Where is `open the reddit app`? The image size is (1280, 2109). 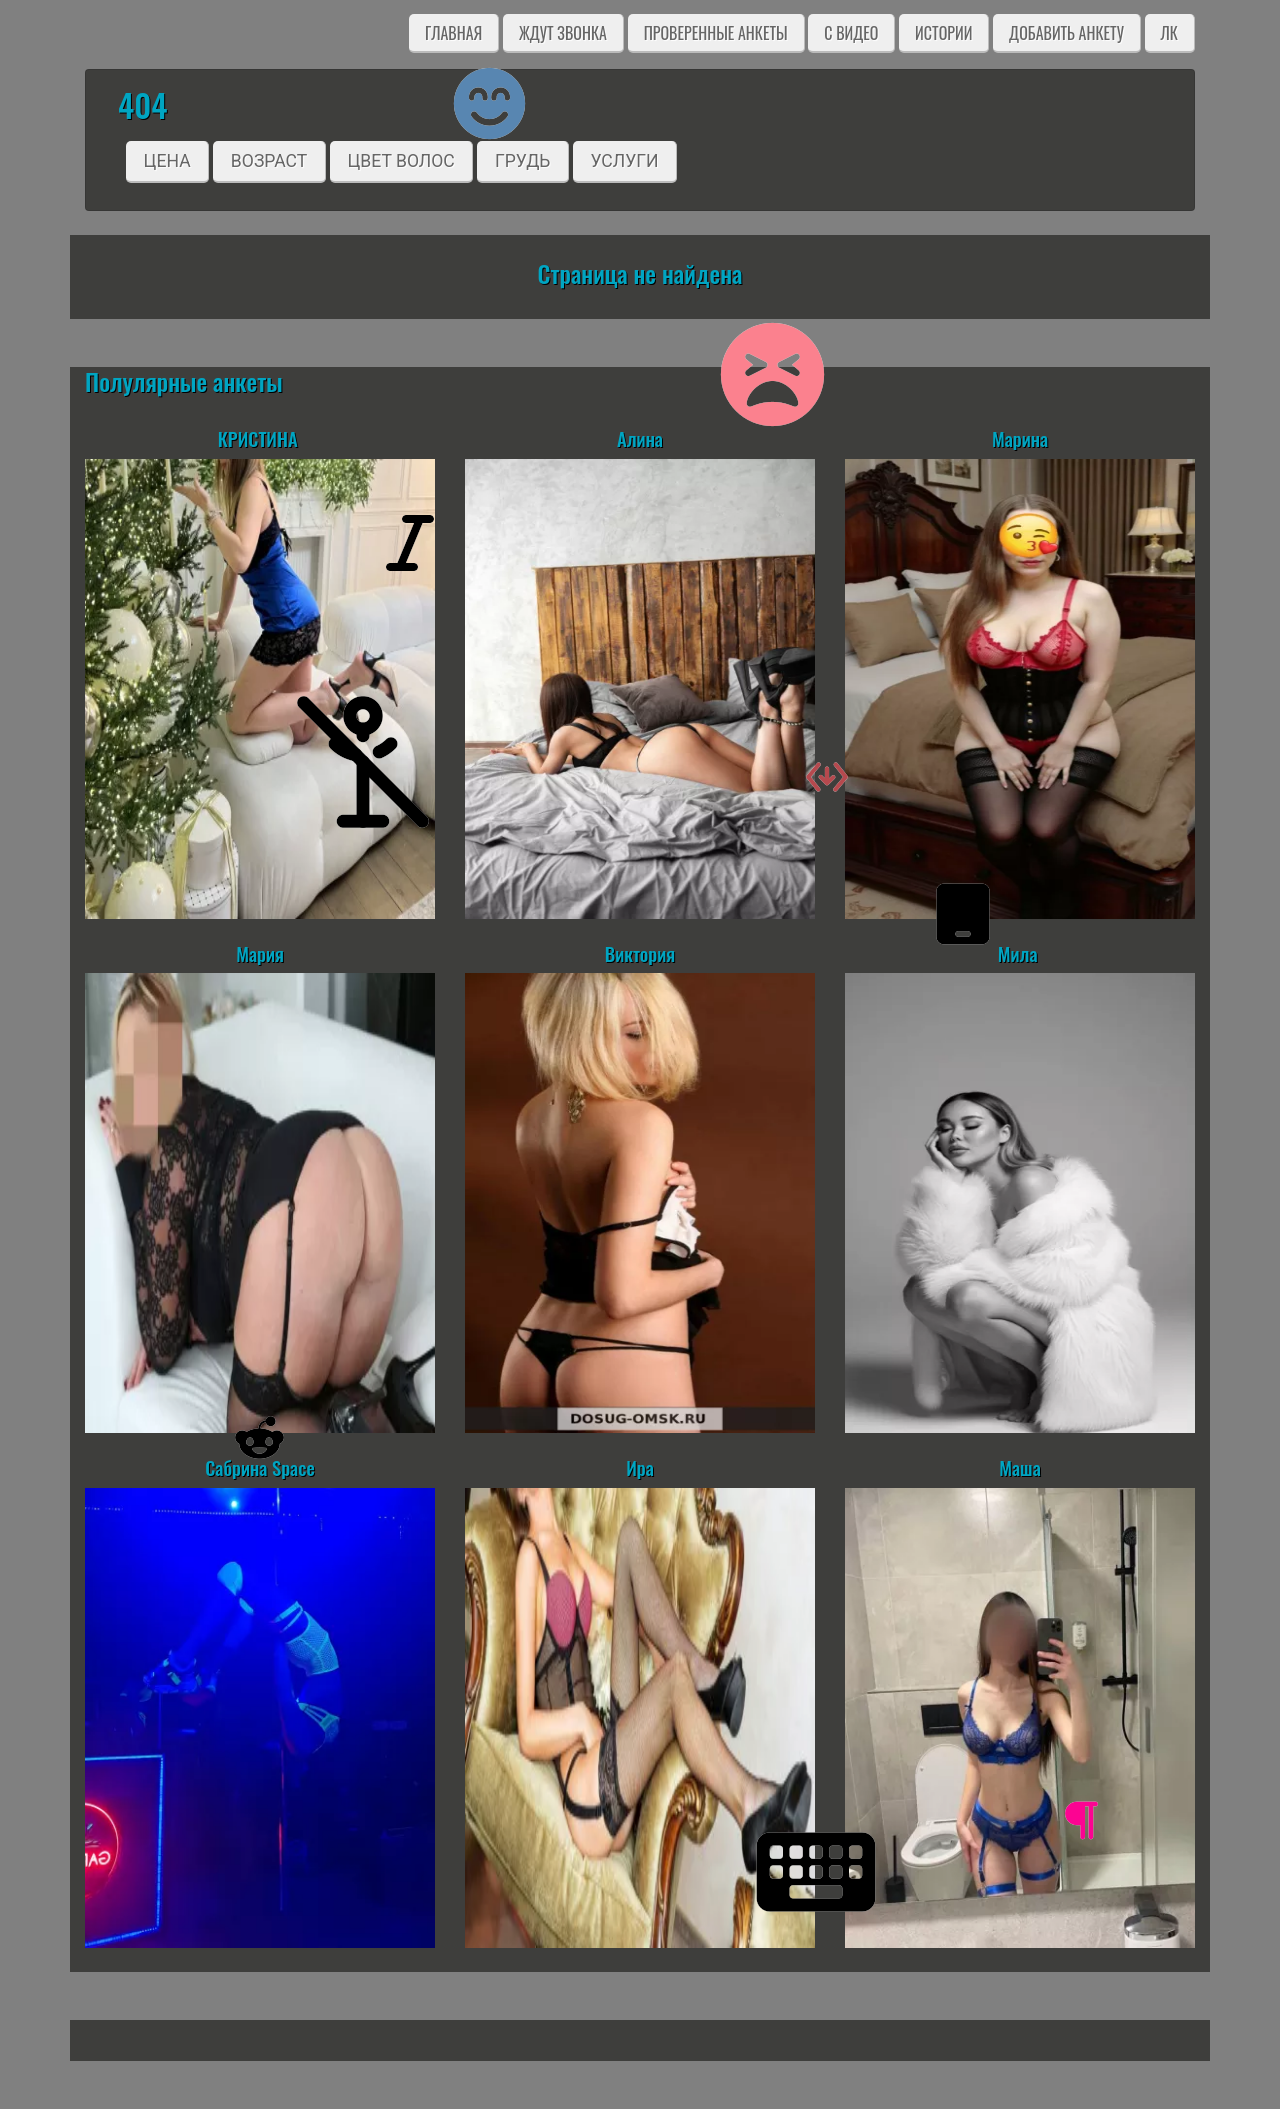
open the reddit app is located at coordinates (259, 1437).